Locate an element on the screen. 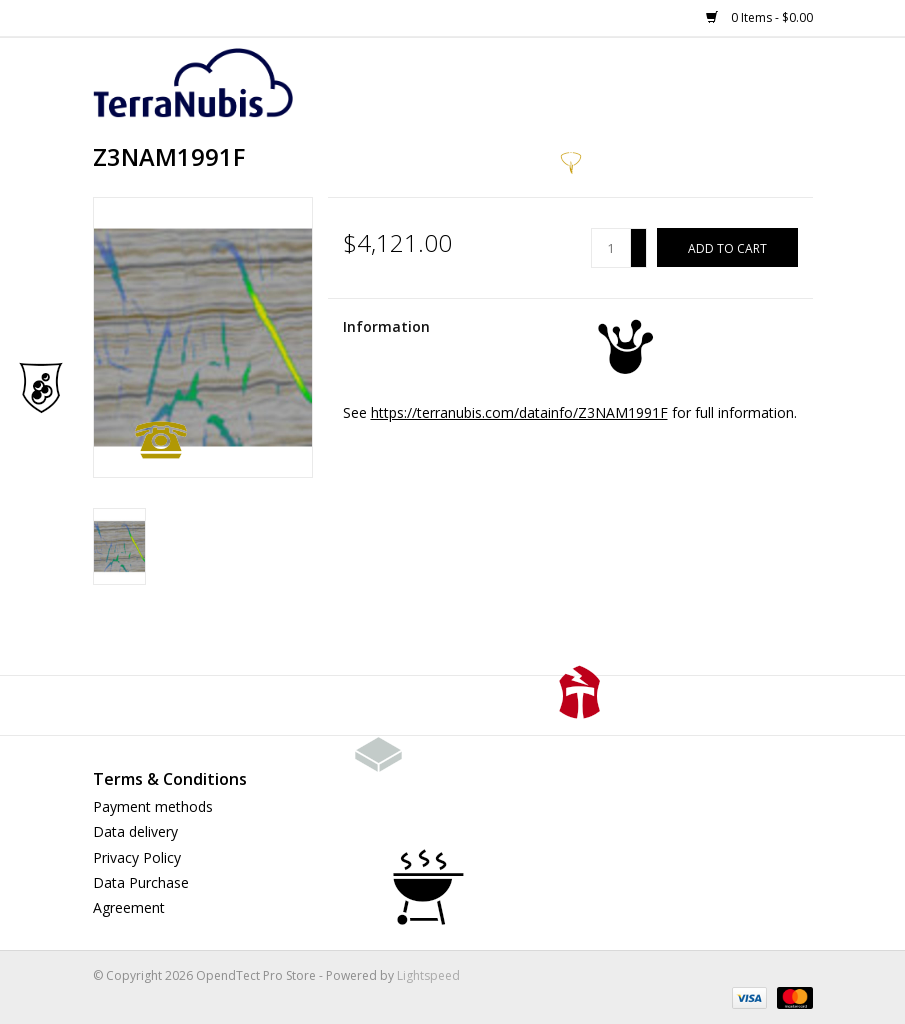 The image size is (905, 1024). indicates acid resistance or protection status is located at coordinates (41, 388).